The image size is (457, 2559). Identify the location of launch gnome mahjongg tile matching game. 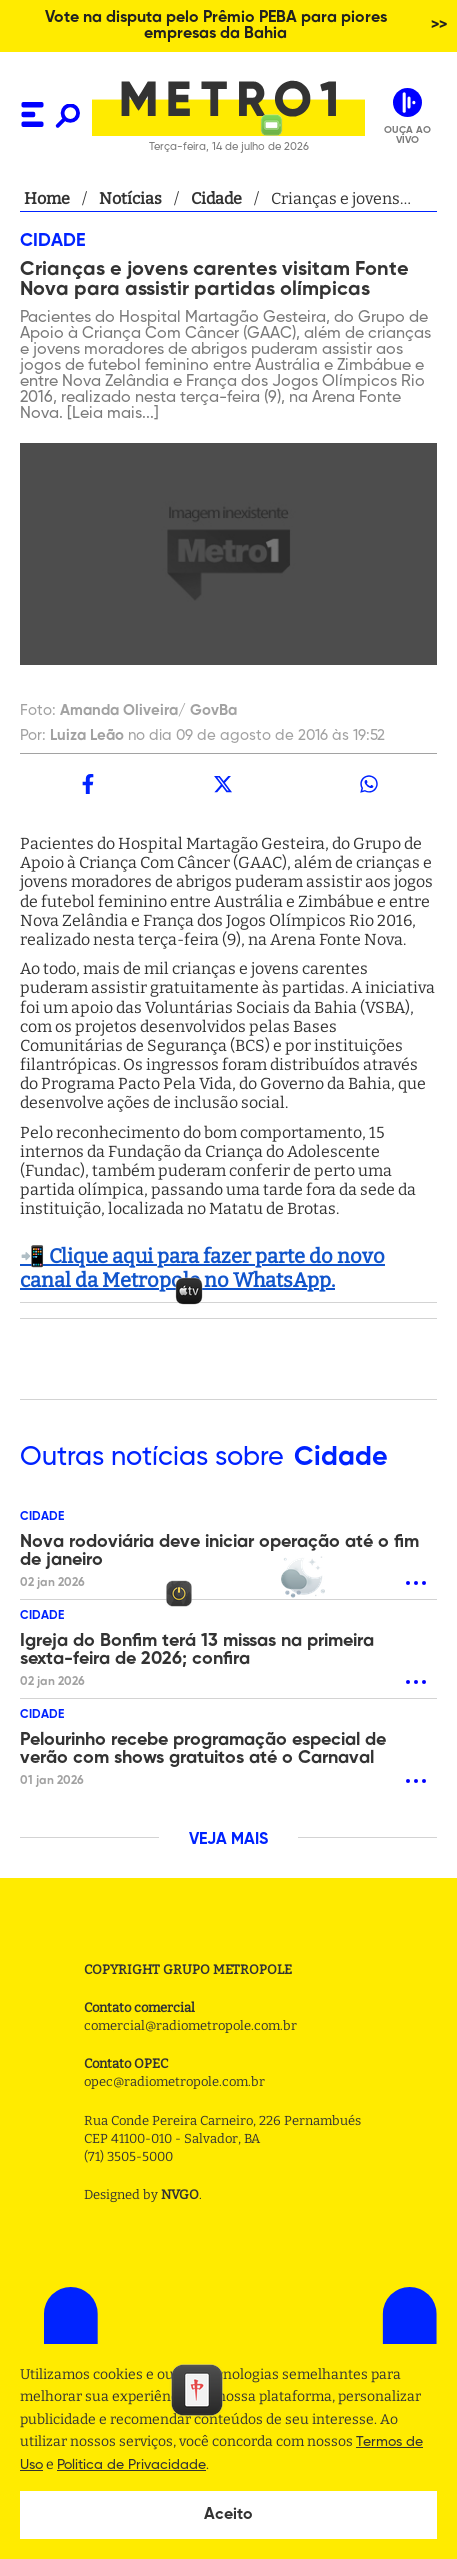
(197, 2390).